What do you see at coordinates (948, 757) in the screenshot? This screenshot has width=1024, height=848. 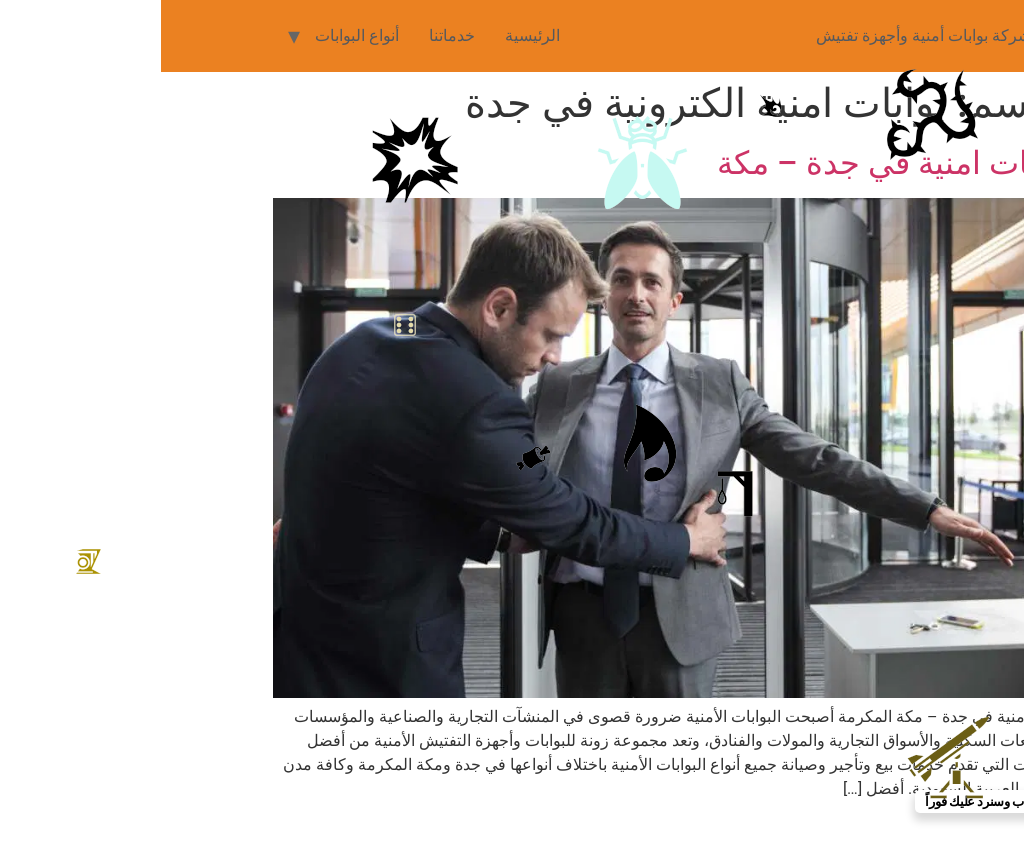 I see `launch missile attack in game` at bounding box center [948, 757].